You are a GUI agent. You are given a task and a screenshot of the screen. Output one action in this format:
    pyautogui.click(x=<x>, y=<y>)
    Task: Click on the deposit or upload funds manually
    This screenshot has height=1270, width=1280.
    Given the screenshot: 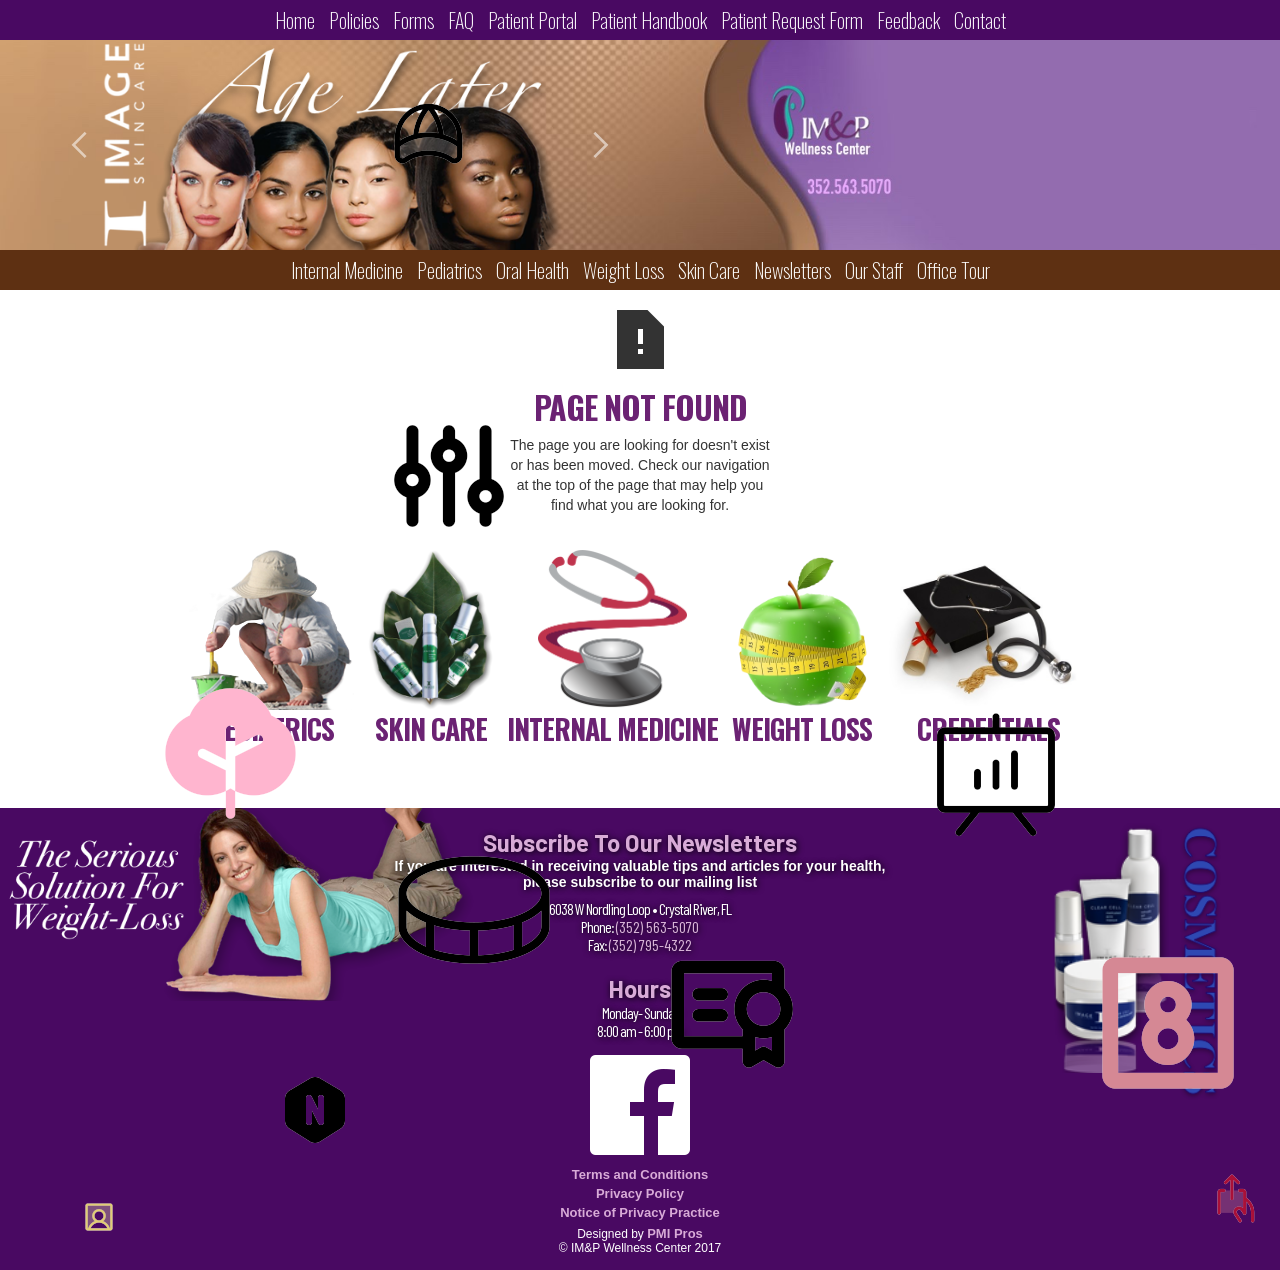 What is the action you would take?
    pyautogui.click(x=1233, y=1198)
    